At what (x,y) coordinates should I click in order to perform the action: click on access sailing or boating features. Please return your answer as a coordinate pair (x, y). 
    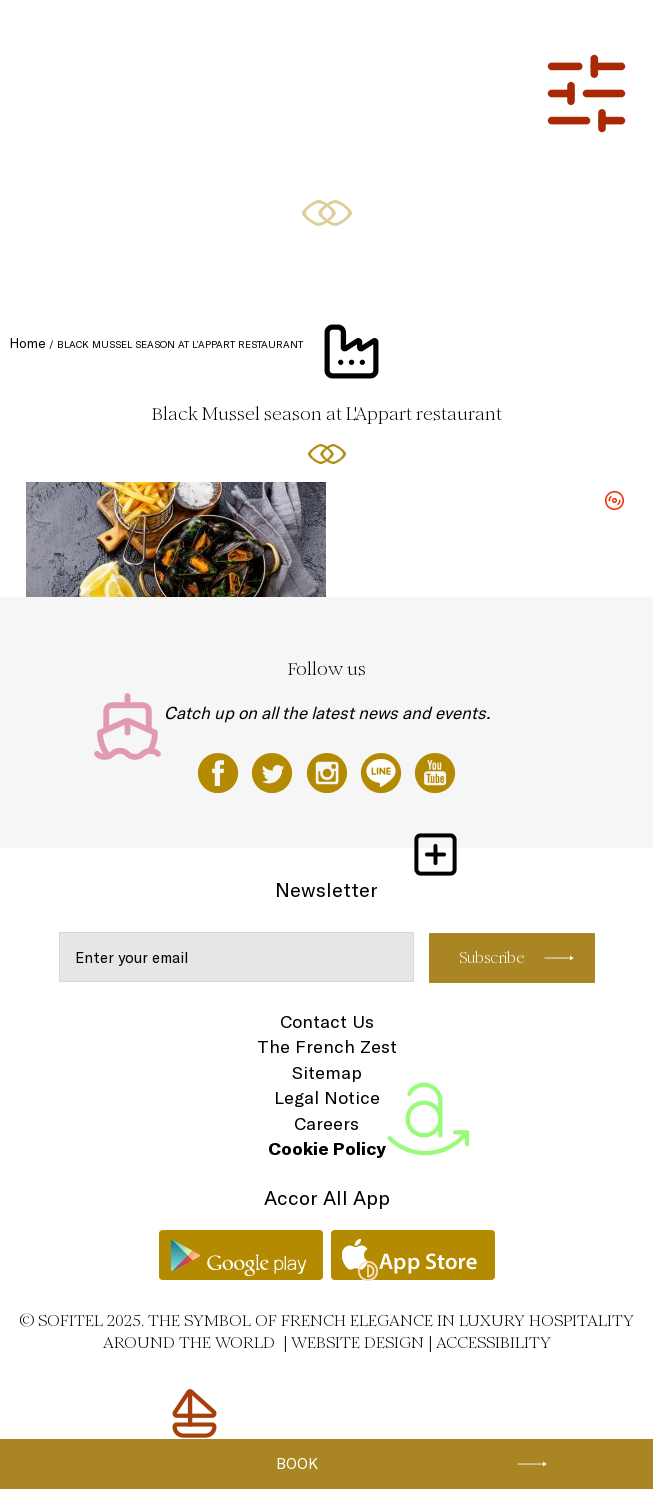
    Looking at the image, I should click on (194, 1413).